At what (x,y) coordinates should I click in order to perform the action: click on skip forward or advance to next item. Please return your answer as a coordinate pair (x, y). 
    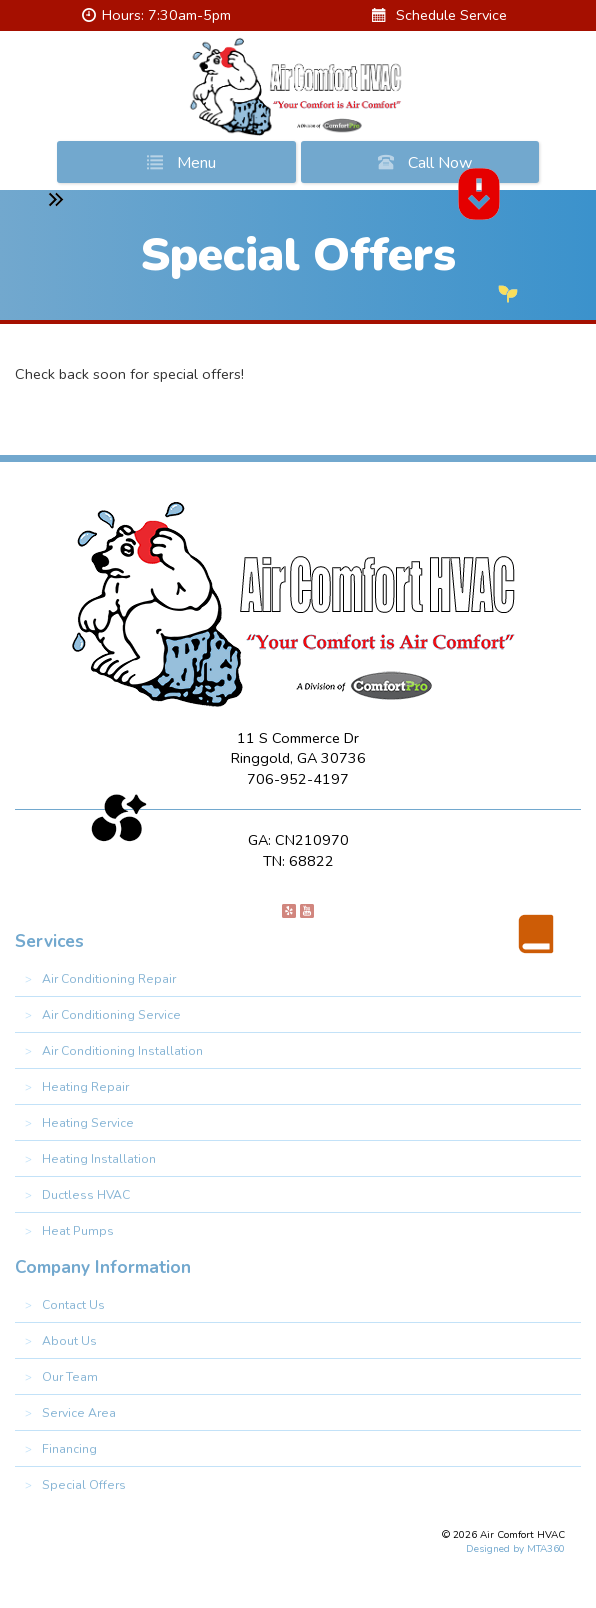
    Looking at the image, I should click on (55, 199).